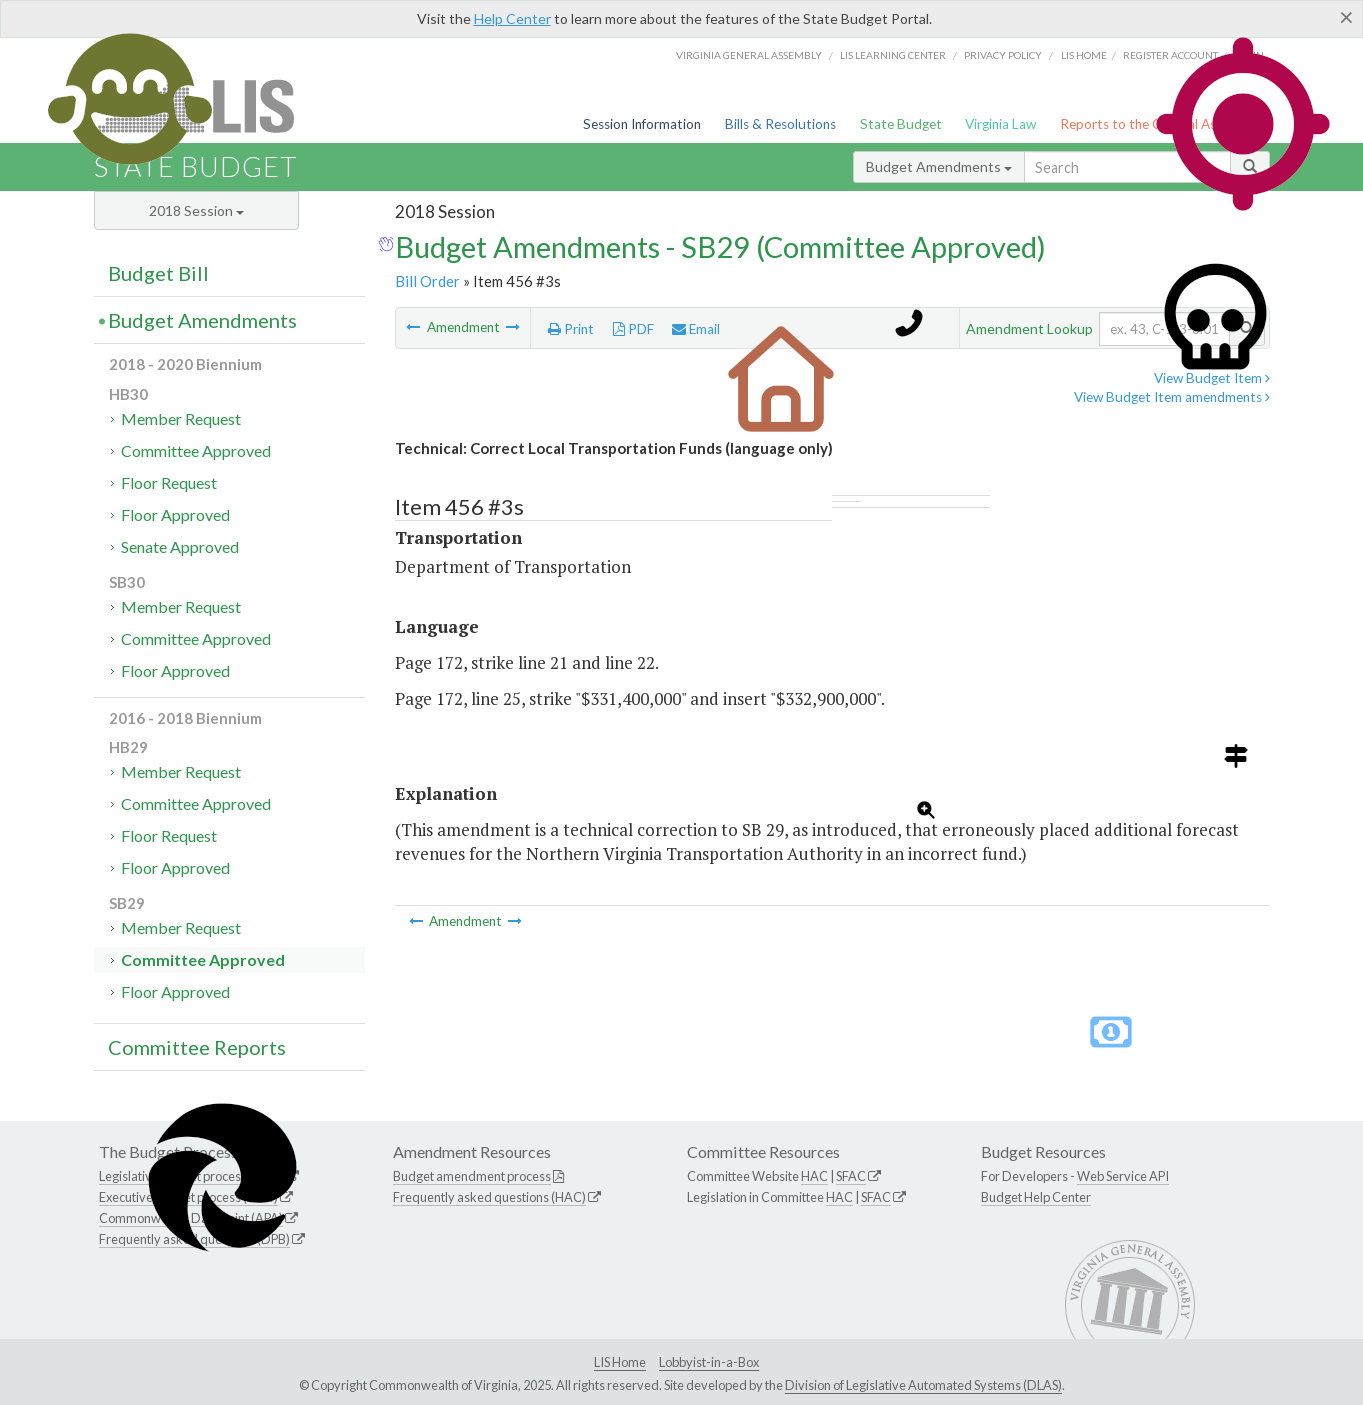 Image resolution: width=1363 pixels, height=1405 pixels. What do you see at coordinates (386, 244) in the screenshot?
I see `send a greeting or say hello` at bounding box center [386, 244].